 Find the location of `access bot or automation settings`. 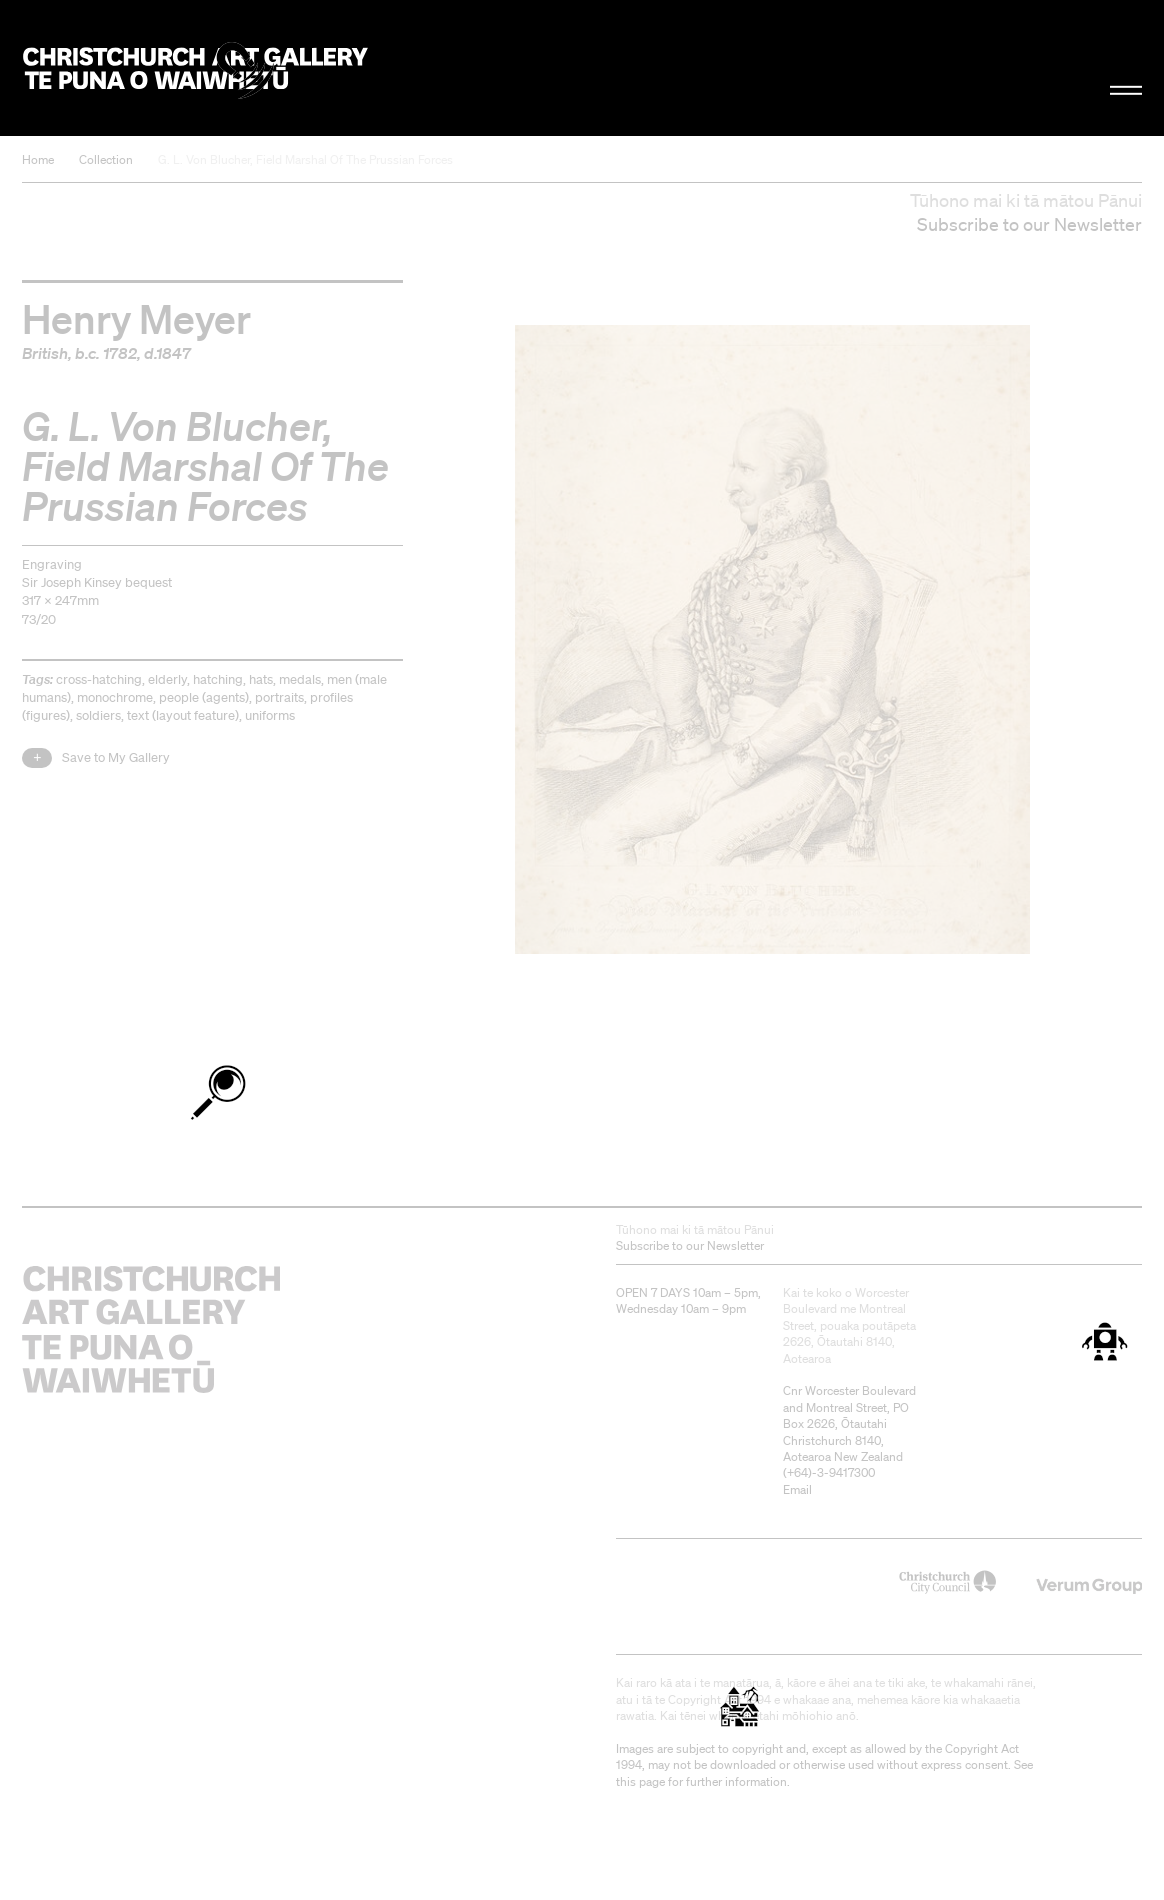

access bot or automation settings is located at coordinates (1104, 1341).